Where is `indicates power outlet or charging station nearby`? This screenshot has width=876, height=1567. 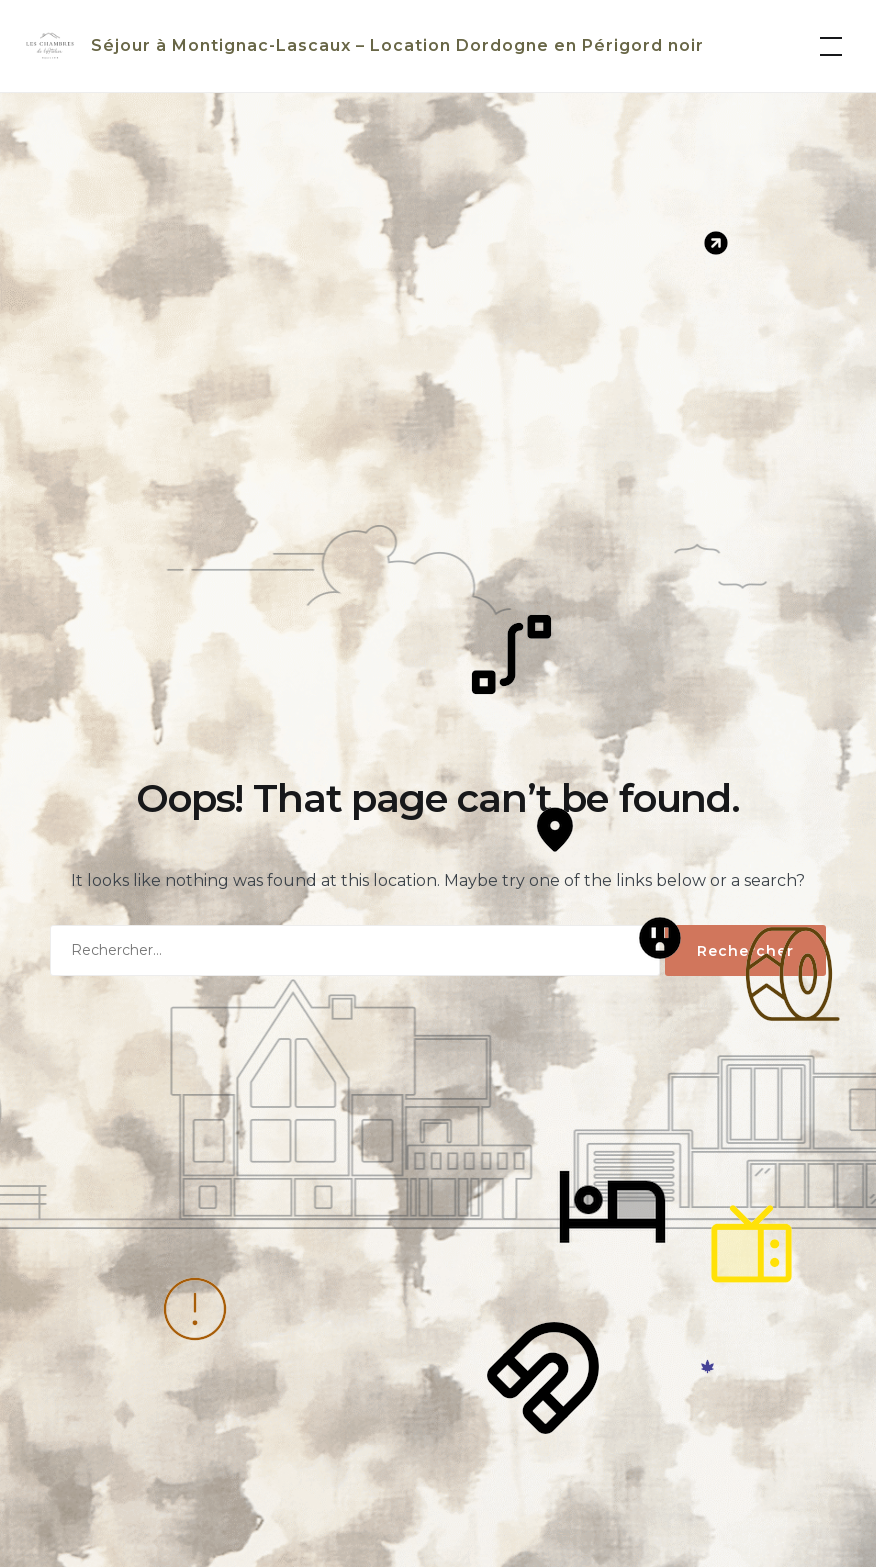 indicates power outlet or charging station nearby is located at coordinates (660, 938).